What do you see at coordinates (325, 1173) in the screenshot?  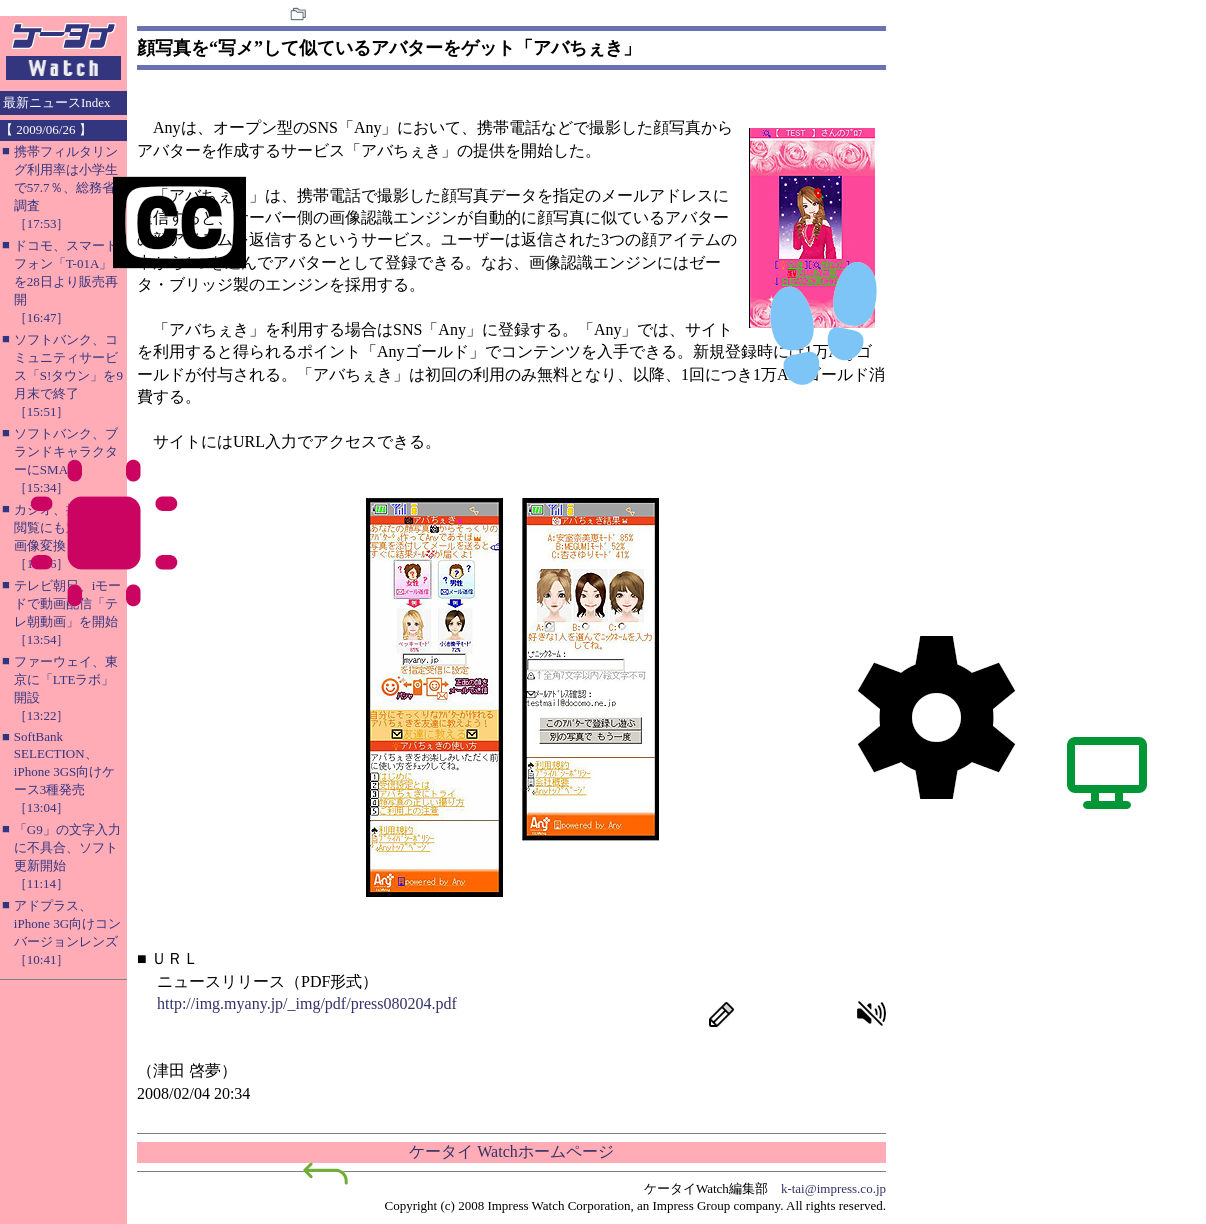 I see `go back to previous screen` at bounding box center [325, 1173].